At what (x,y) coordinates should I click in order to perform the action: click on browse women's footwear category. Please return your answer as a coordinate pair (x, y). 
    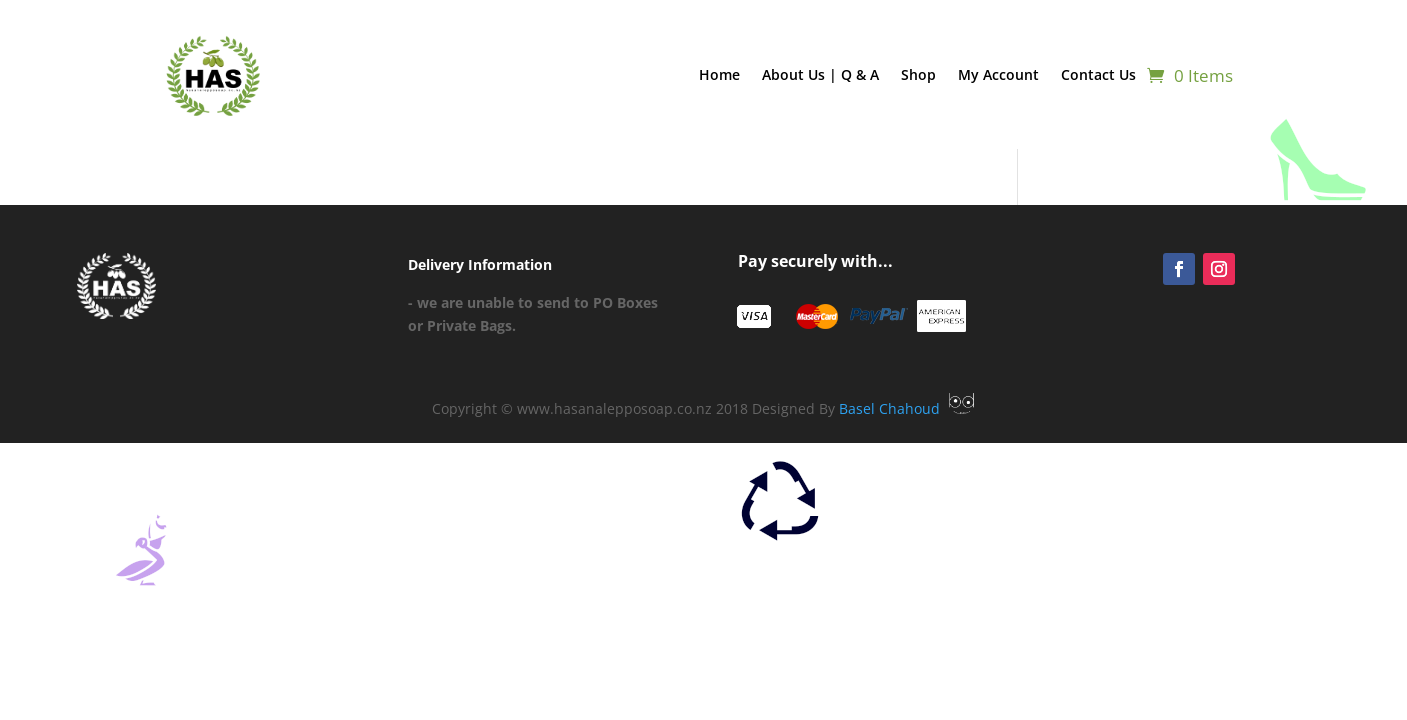
    Looking at the image, I should click on (1318, 159).